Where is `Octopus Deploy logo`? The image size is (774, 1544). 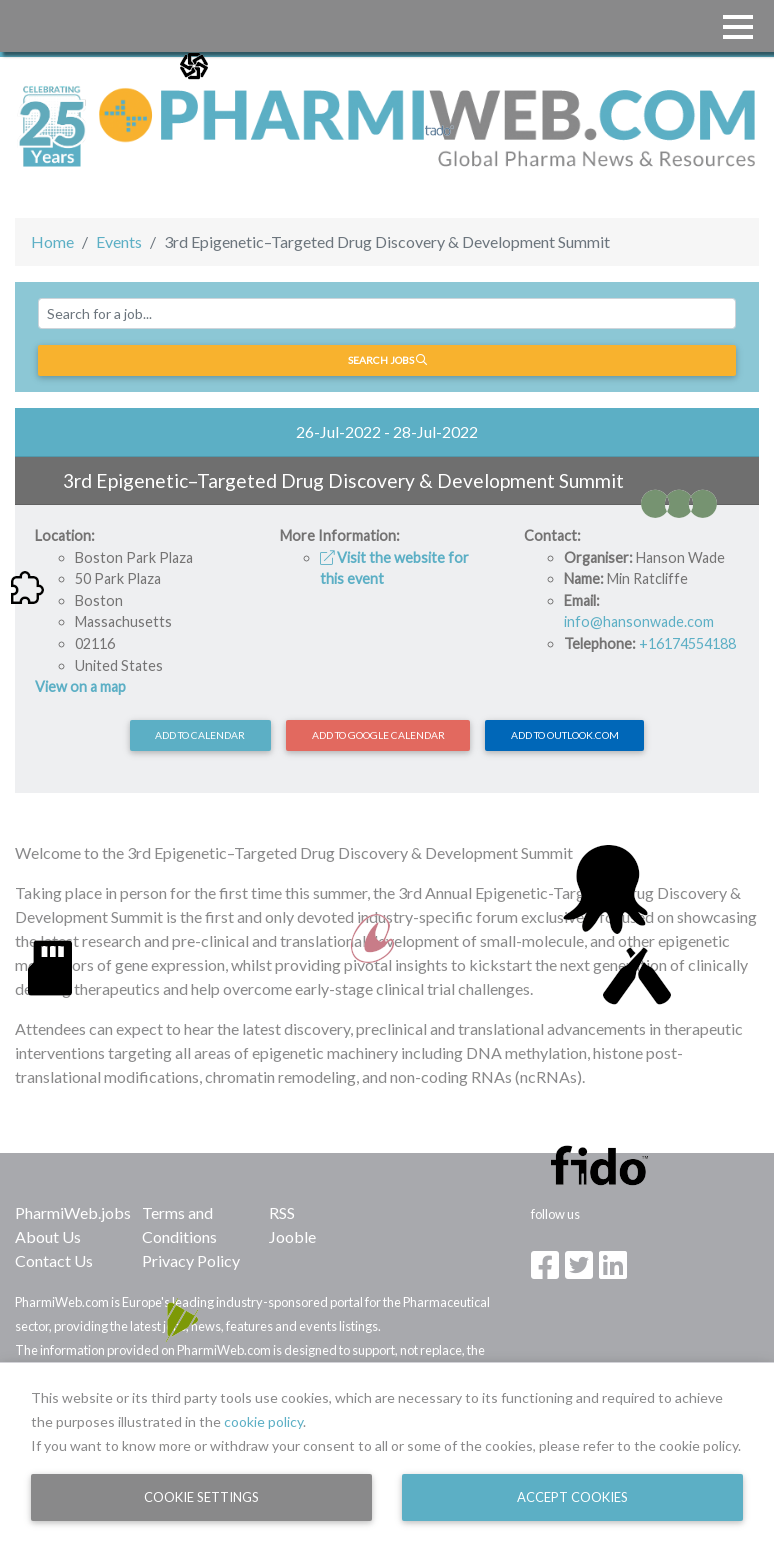
Octopus Deploy logo is located at coordinates (605, 889).